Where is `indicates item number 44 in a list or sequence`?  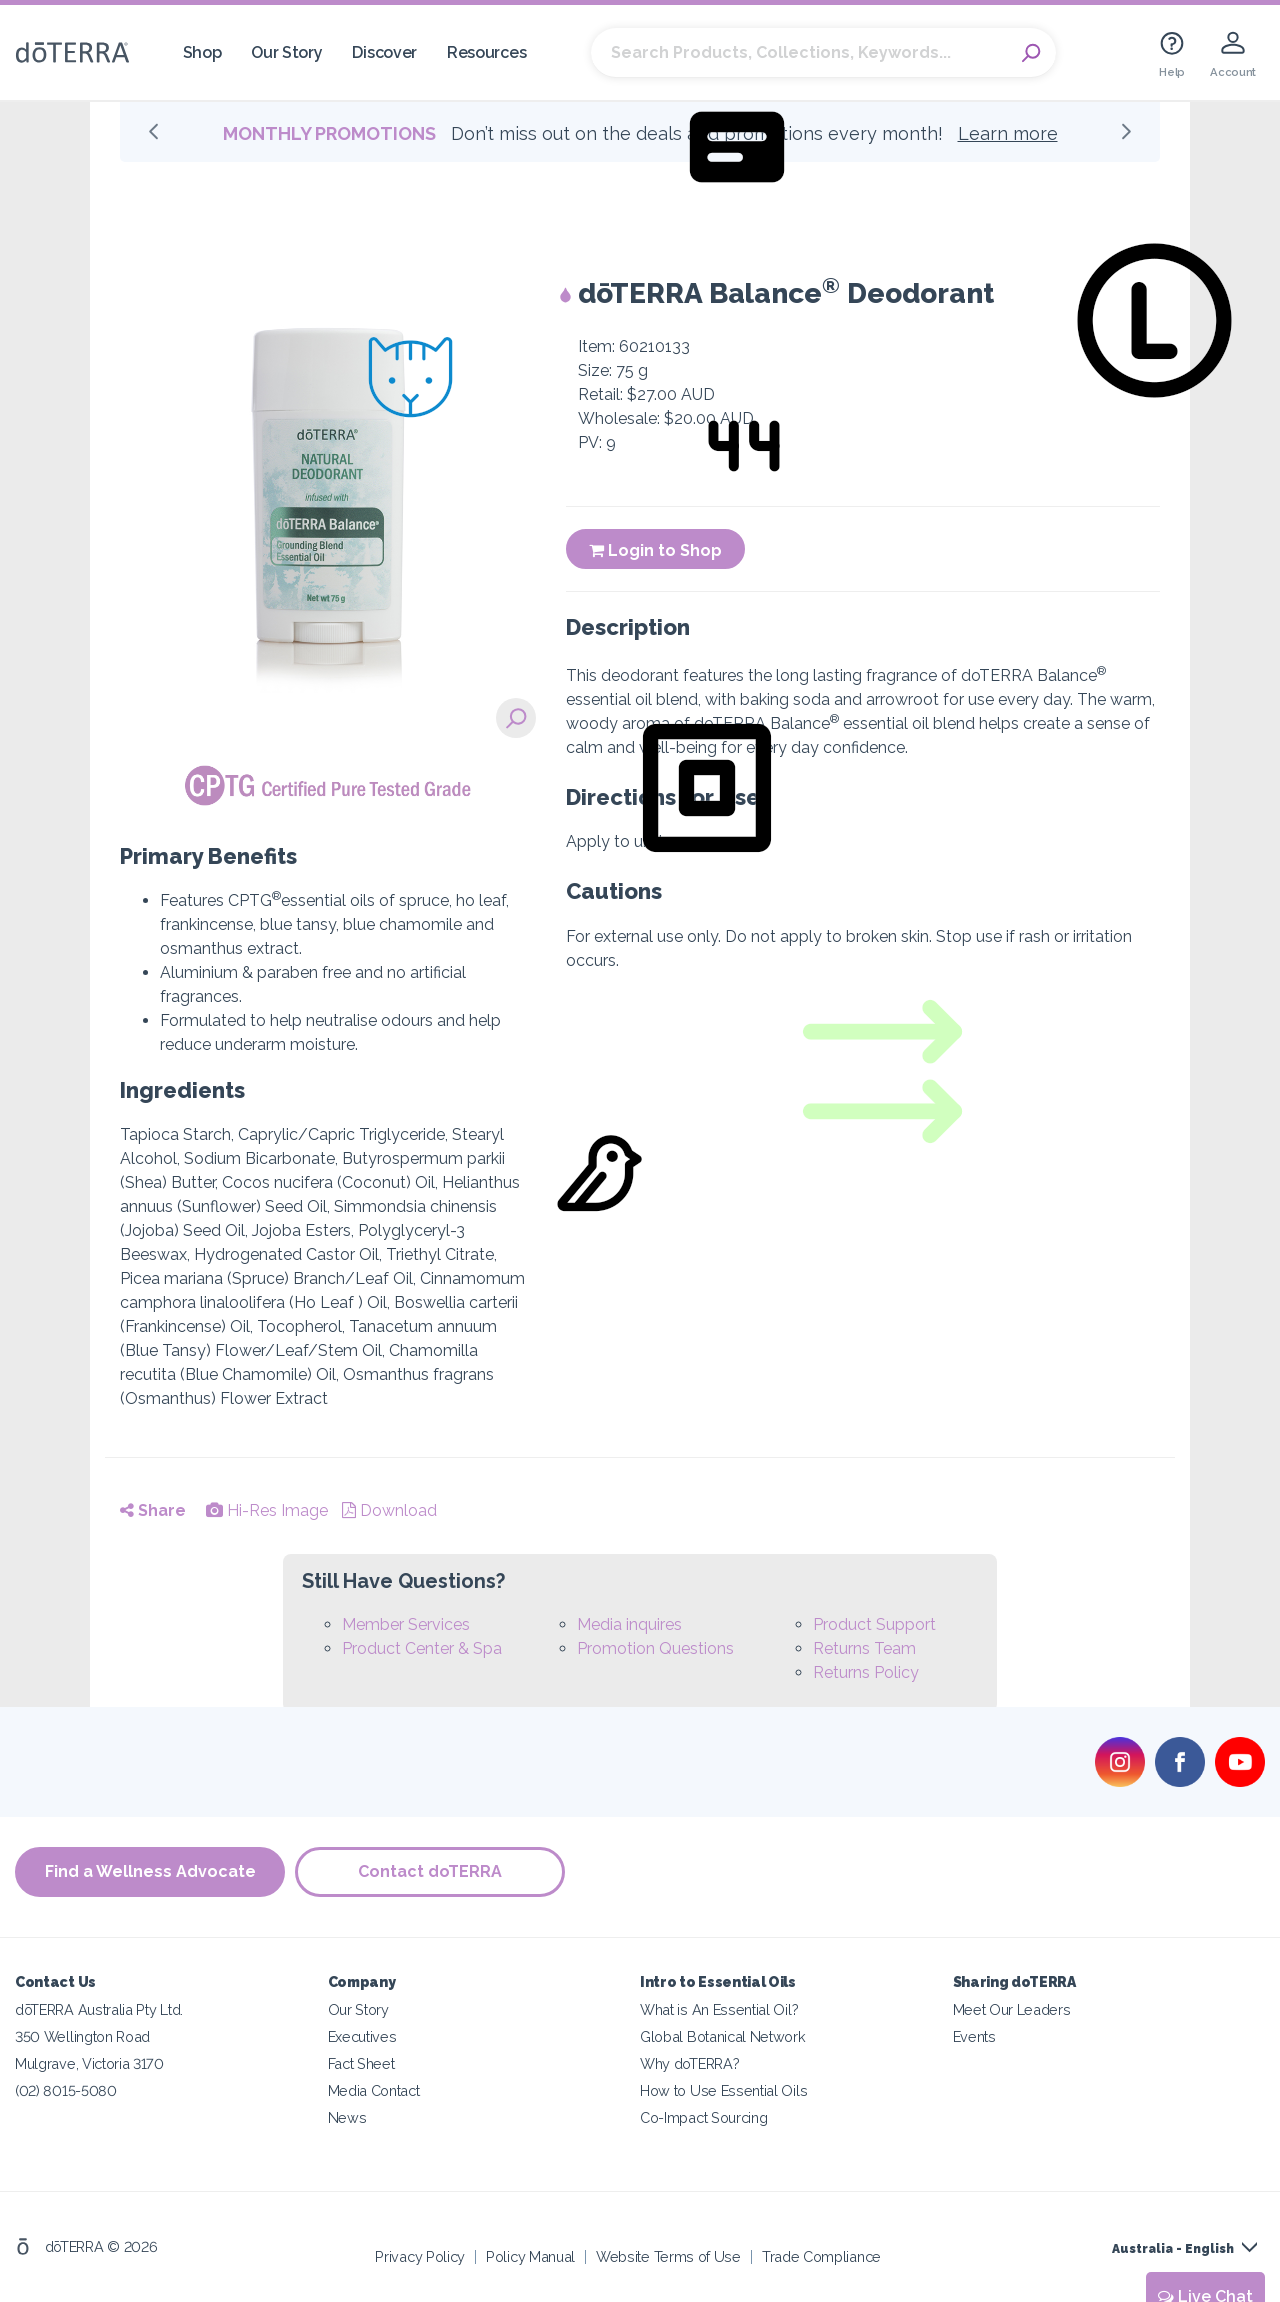 indicates item number 44 in a list or sequence is located at coordinates (744, 446).